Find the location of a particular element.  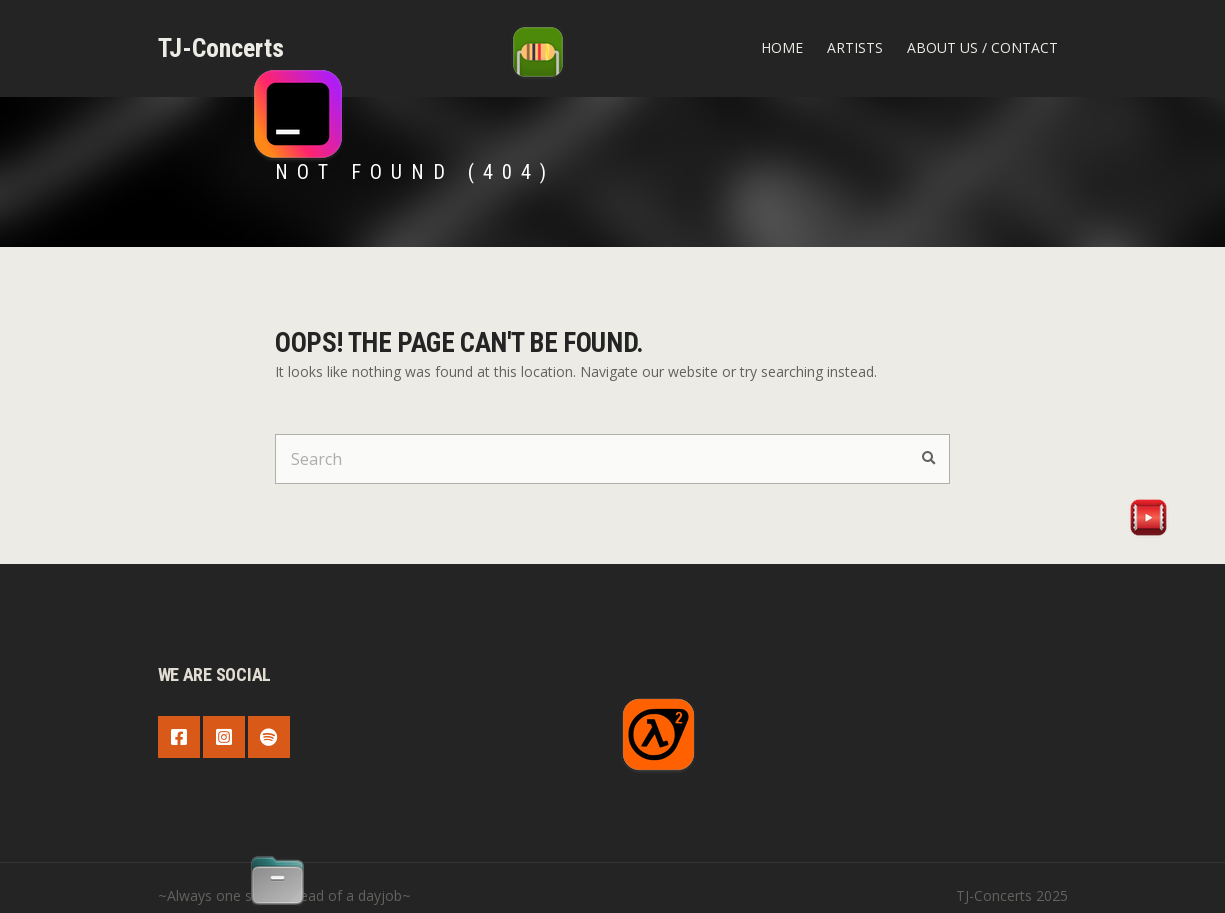

open the file manager application is located at coordinates (277, 880).